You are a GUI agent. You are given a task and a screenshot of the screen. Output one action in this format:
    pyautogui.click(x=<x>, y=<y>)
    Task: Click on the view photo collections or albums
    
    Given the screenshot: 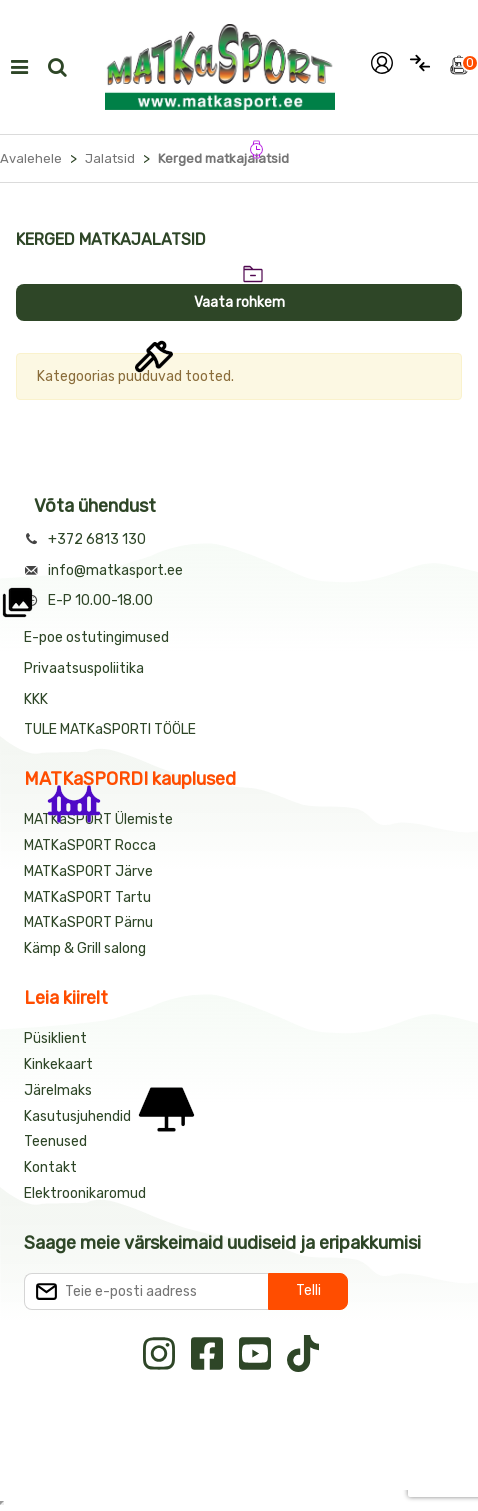 What is the action you would take?
    pyautogui.click(x=17, y=602)
    